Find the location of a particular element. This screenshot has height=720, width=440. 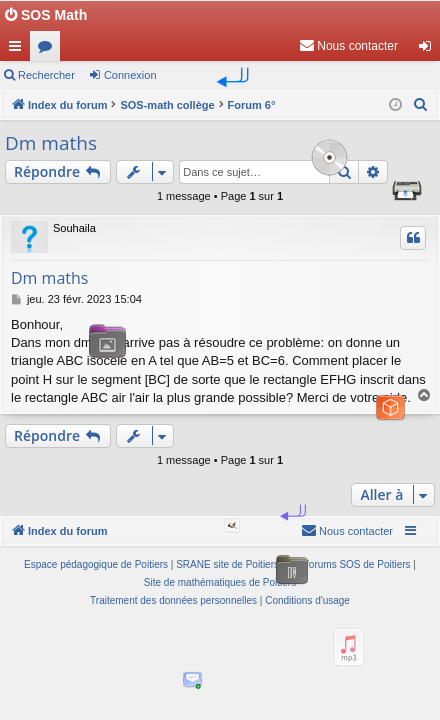

reply to all recipients of an email is located at coordinates (232, 75).